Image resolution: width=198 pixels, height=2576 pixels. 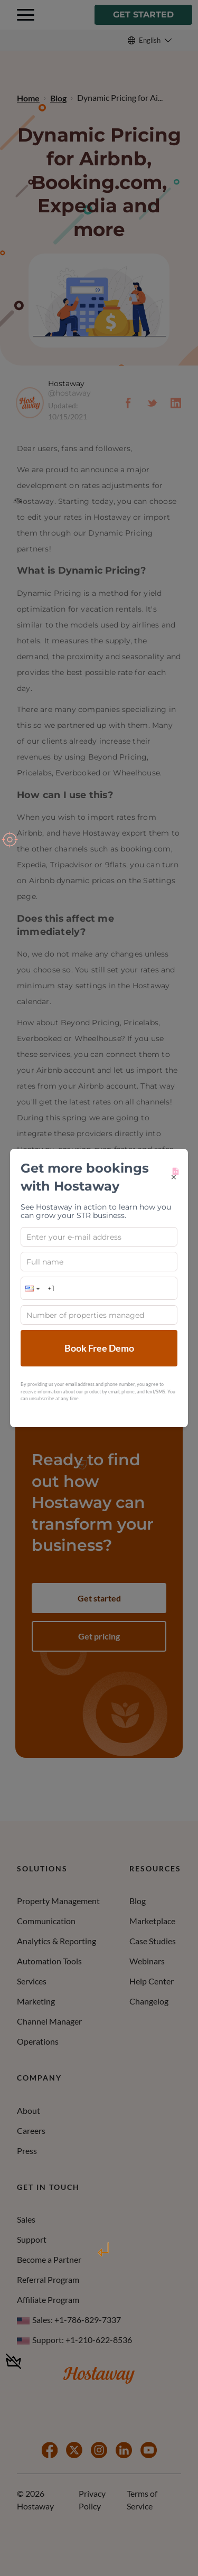 I want to click on remove premium or VIP status, so click(x=13, y=2361).